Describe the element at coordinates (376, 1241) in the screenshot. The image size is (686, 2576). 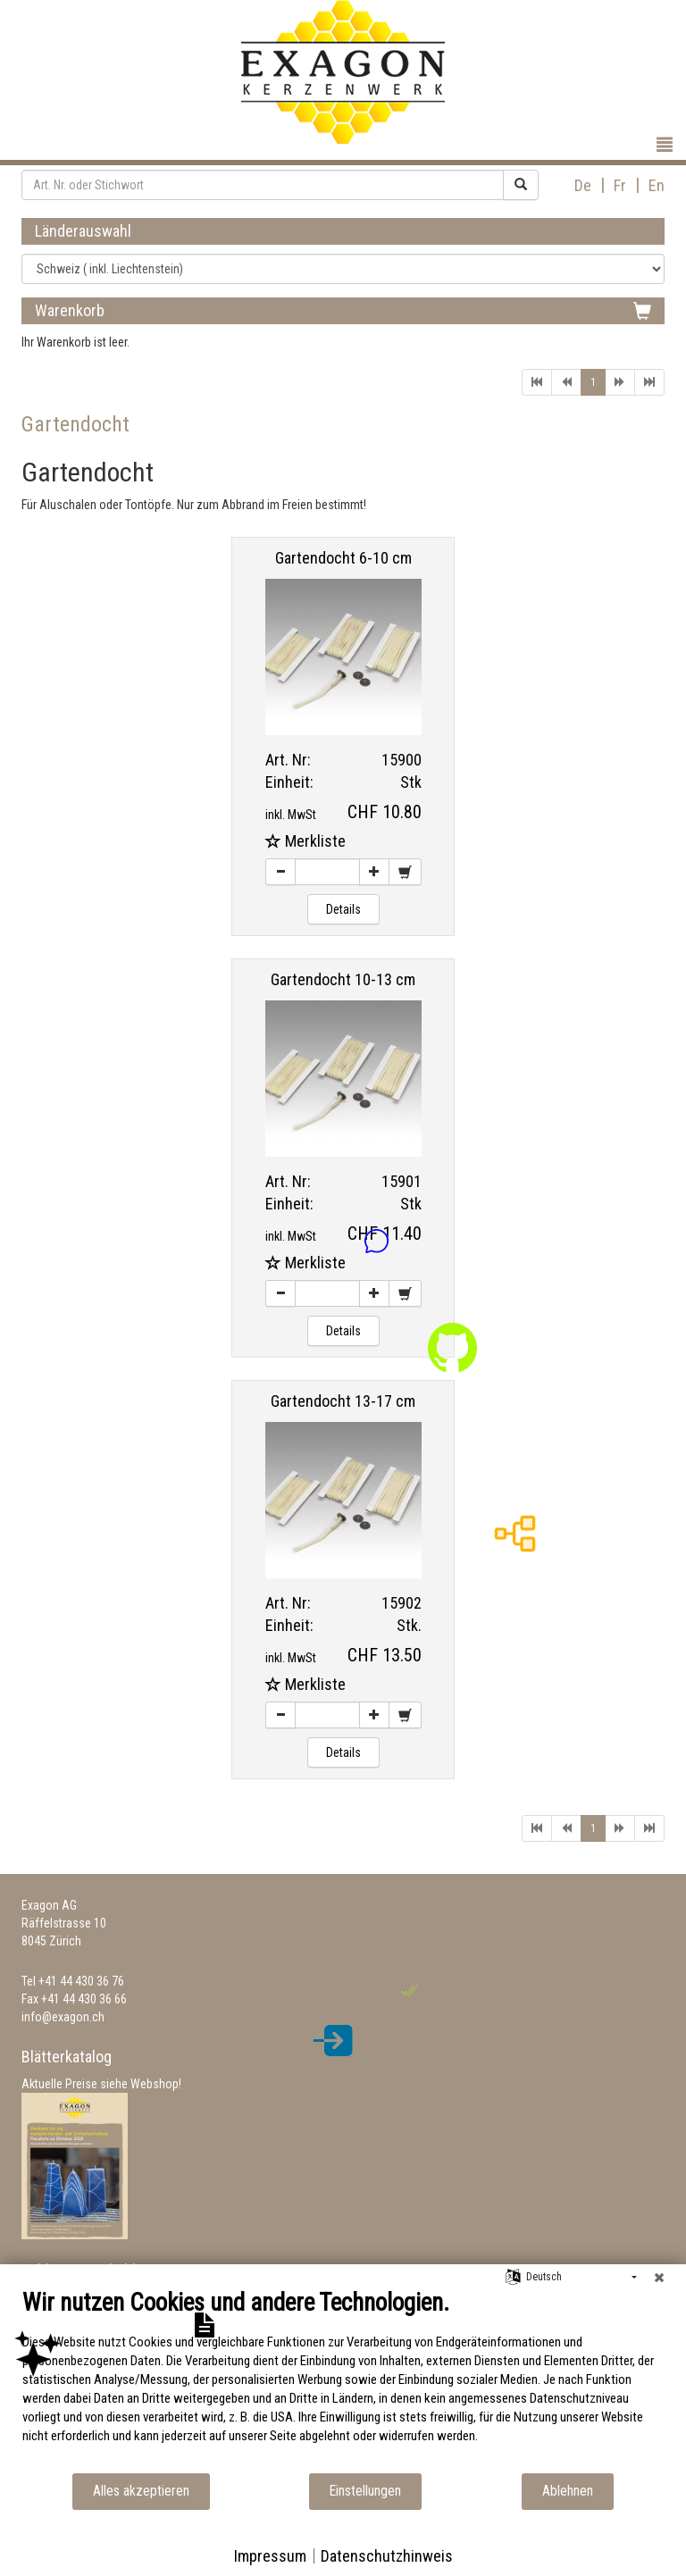
I see `open a chat or messaging feature` at that location.